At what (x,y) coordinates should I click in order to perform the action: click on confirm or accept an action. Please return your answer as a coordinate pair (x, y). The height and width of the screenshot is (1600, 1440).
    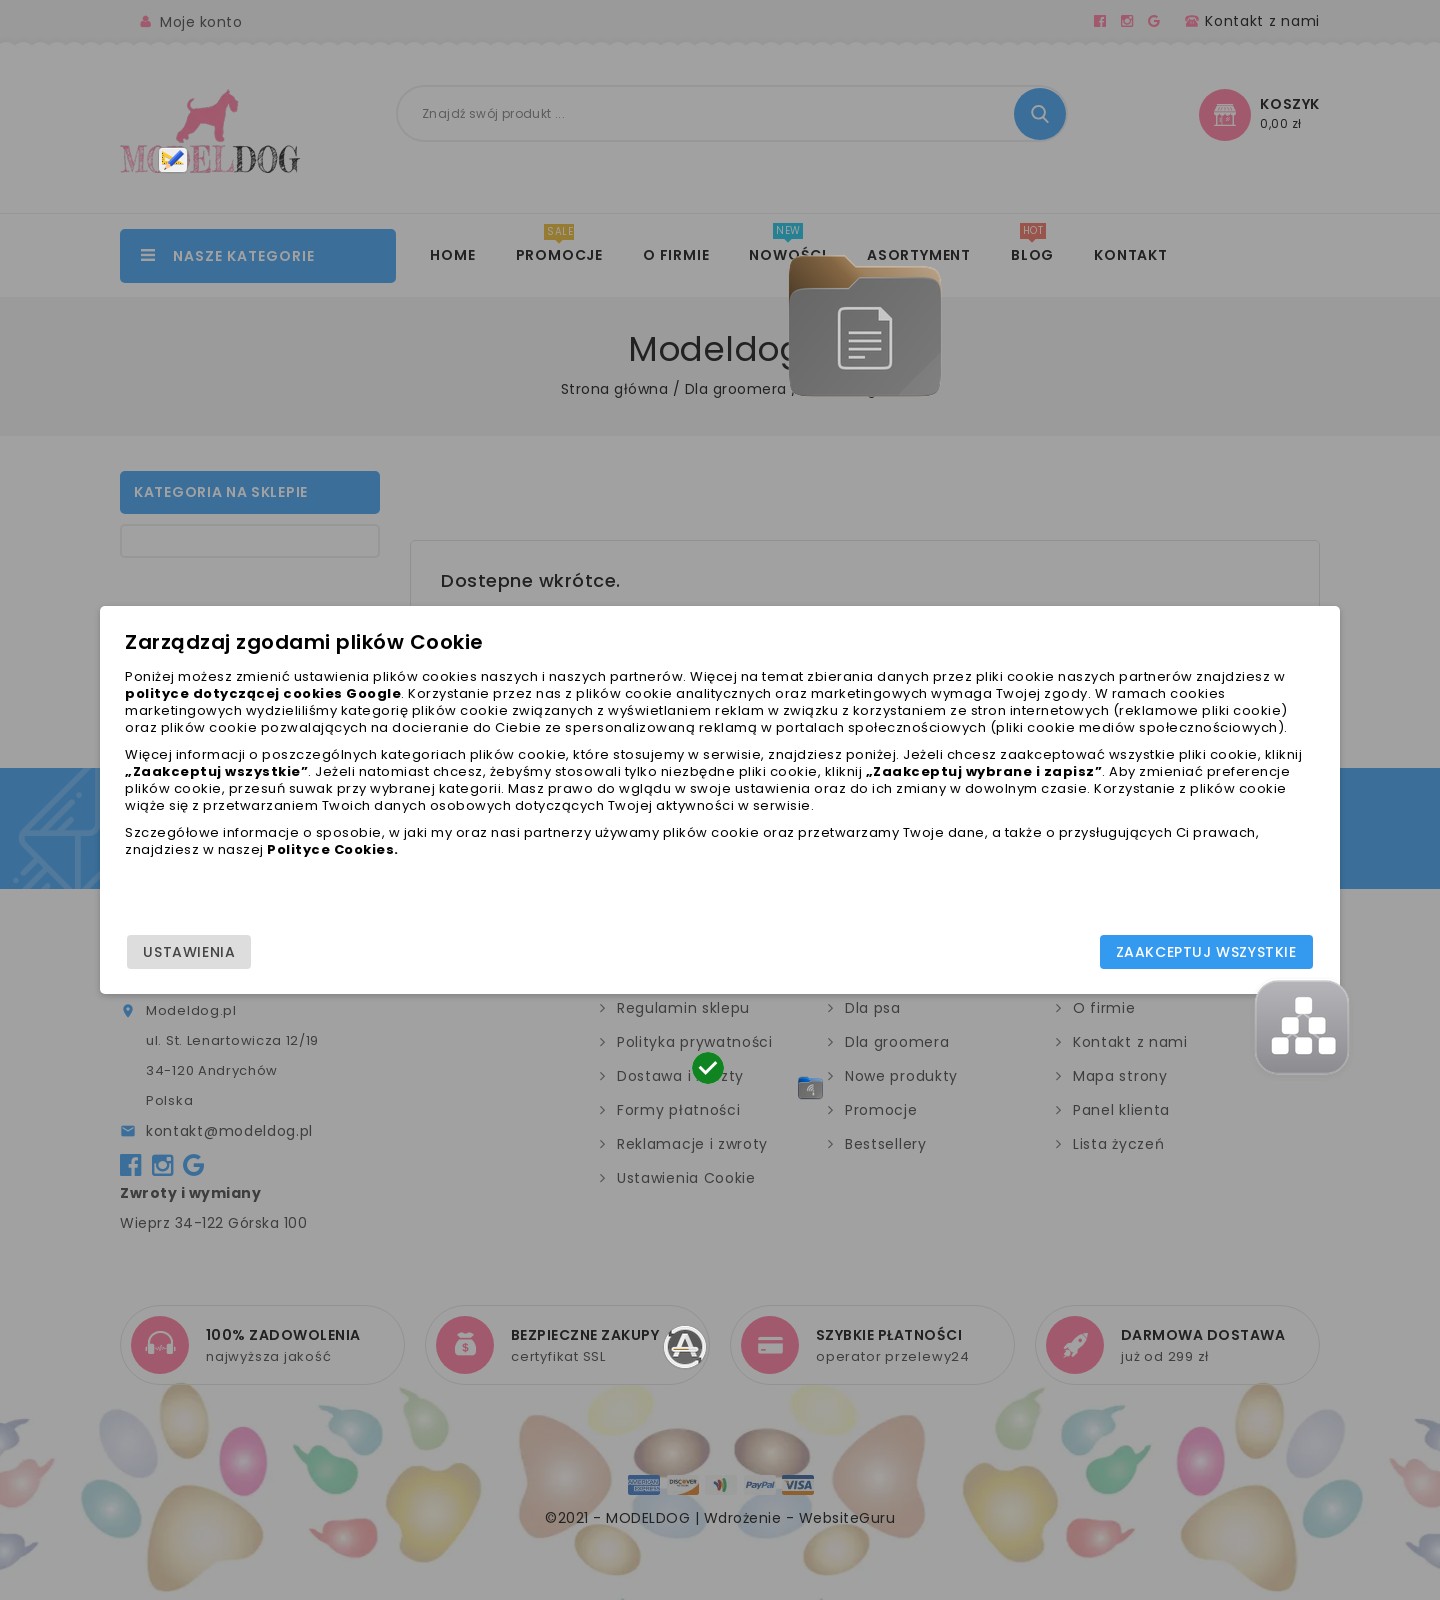
    Looking at the image, I should click on (708, 1068).